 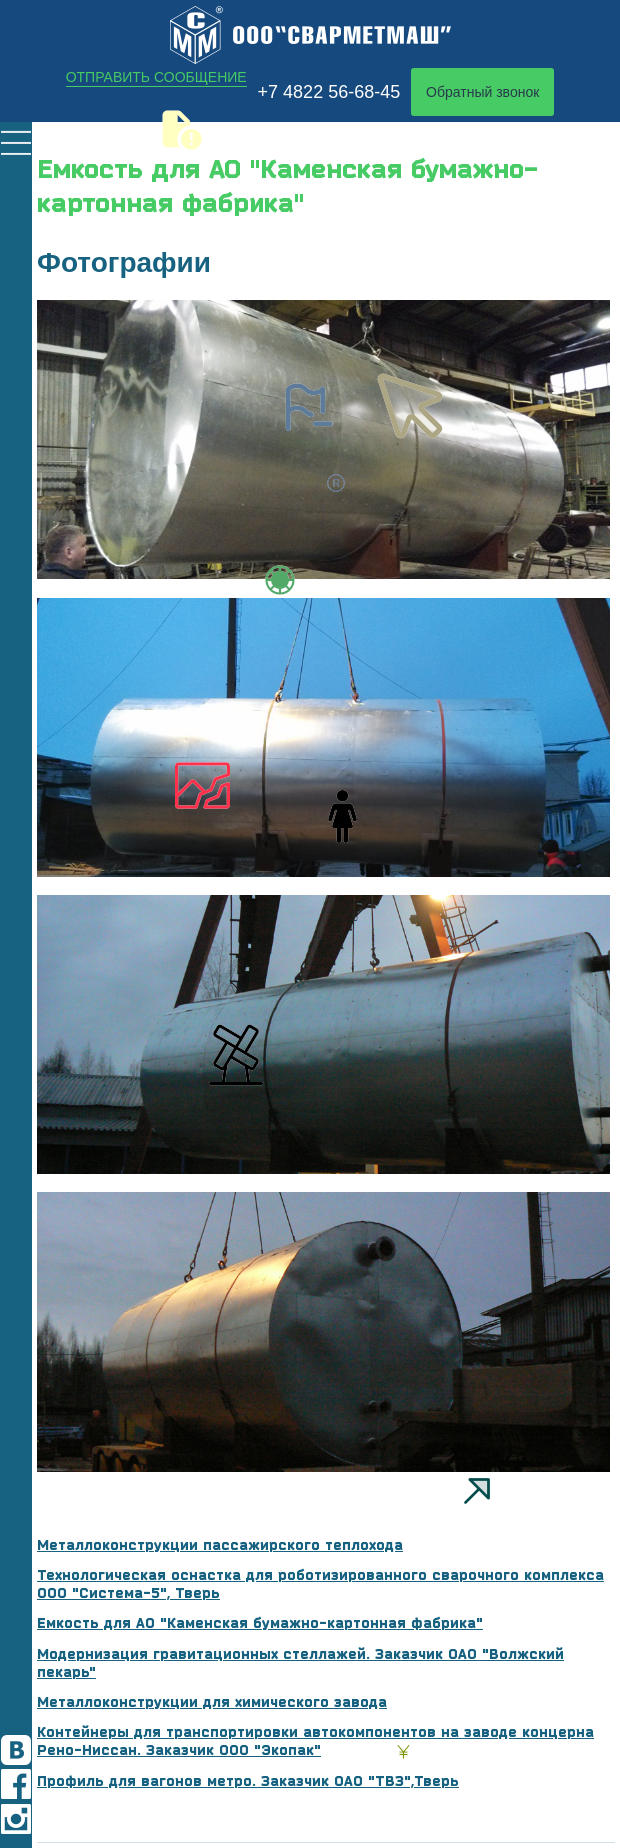 I want to click on indicates a broken or corrupted image file, so click(x=202, y=785).